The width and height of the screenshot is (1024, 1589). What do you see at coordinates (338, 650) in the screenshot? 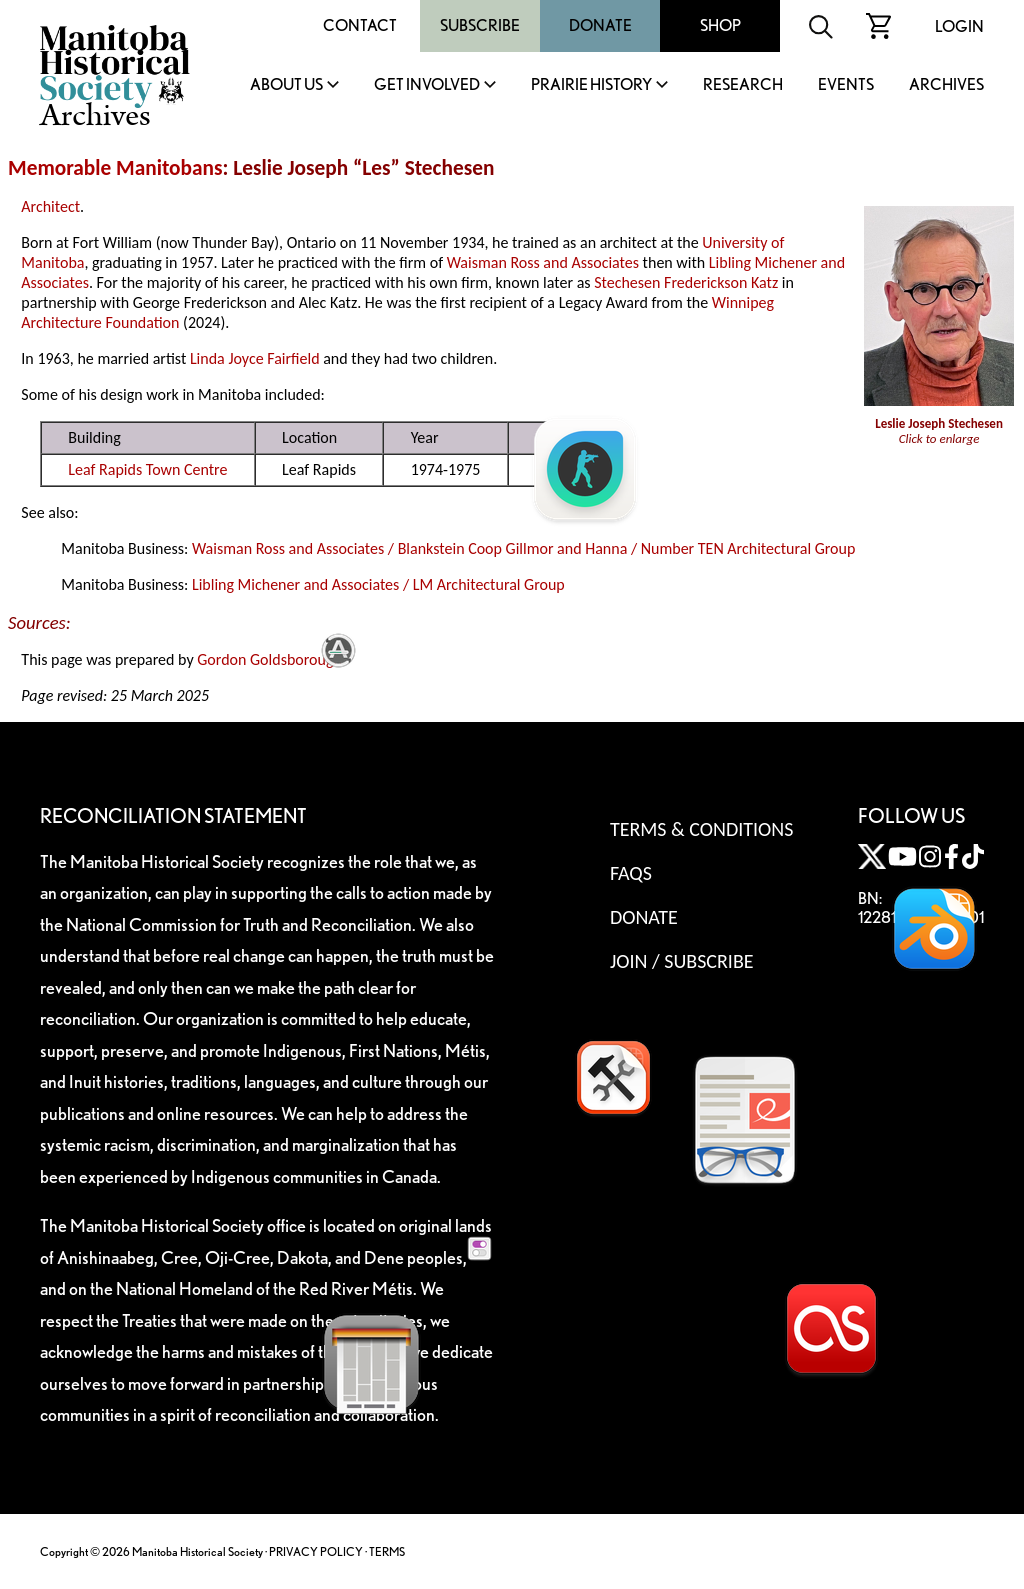
I see `check for available software updates` at bounding box center [338, 650].